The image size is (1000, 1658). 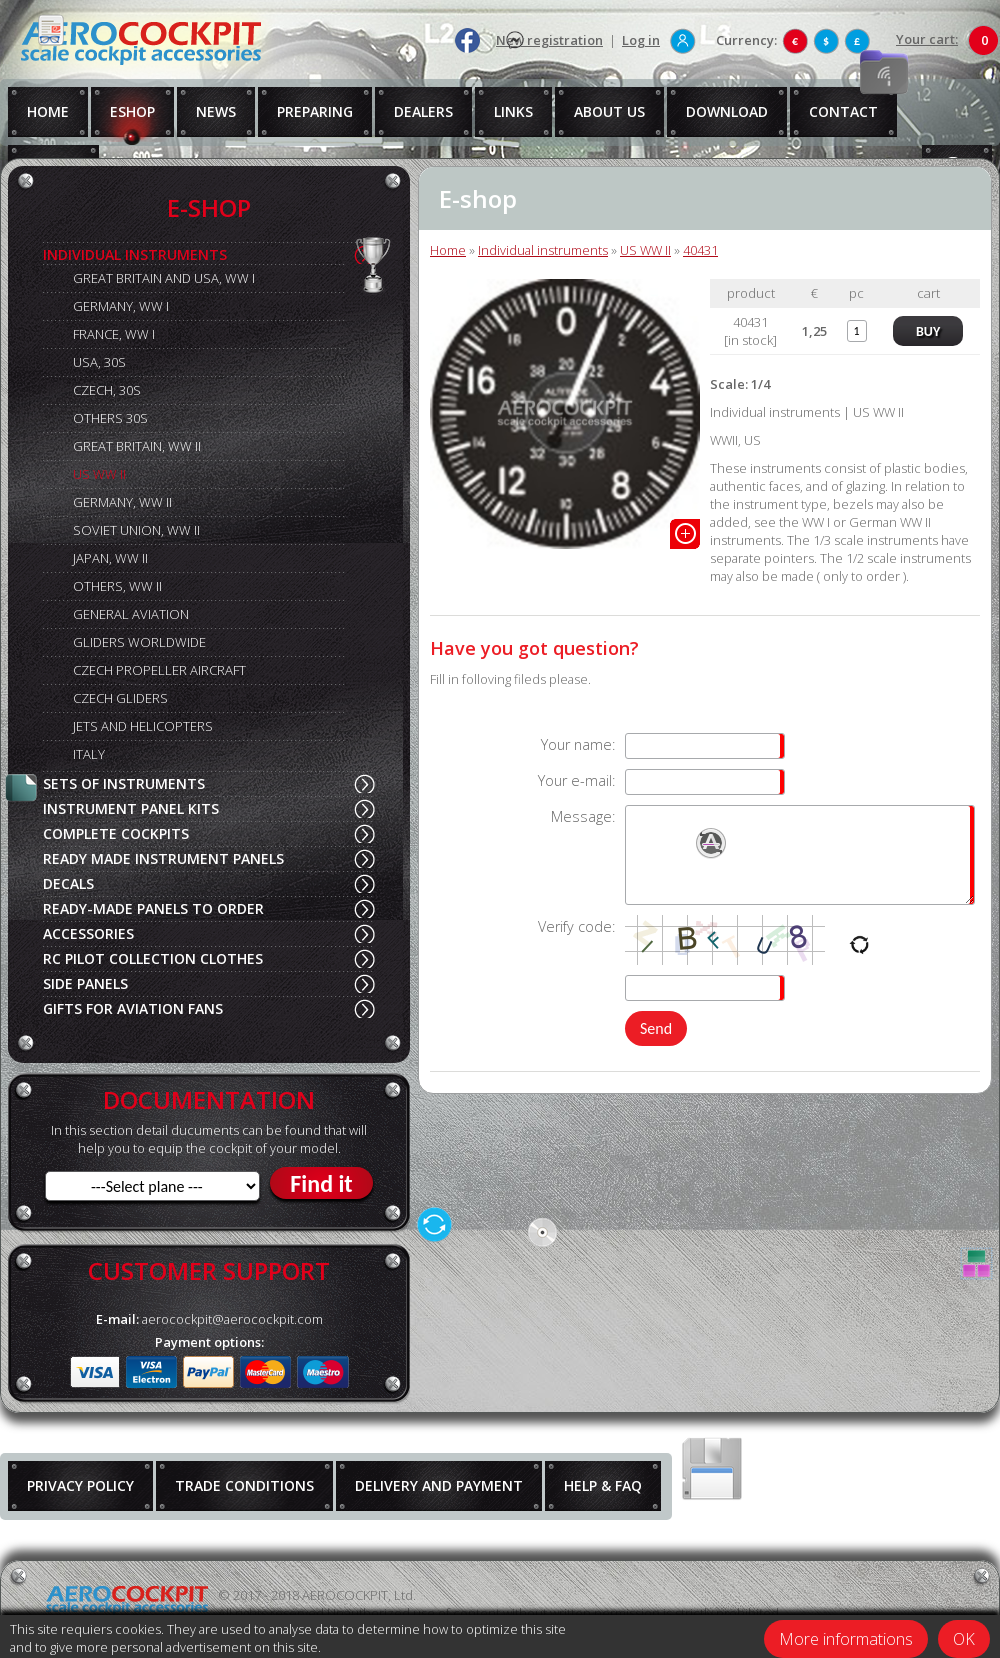 I want to click on indicates a DVD-RW drive or rewritable disc, so click(x=542, y=1232).